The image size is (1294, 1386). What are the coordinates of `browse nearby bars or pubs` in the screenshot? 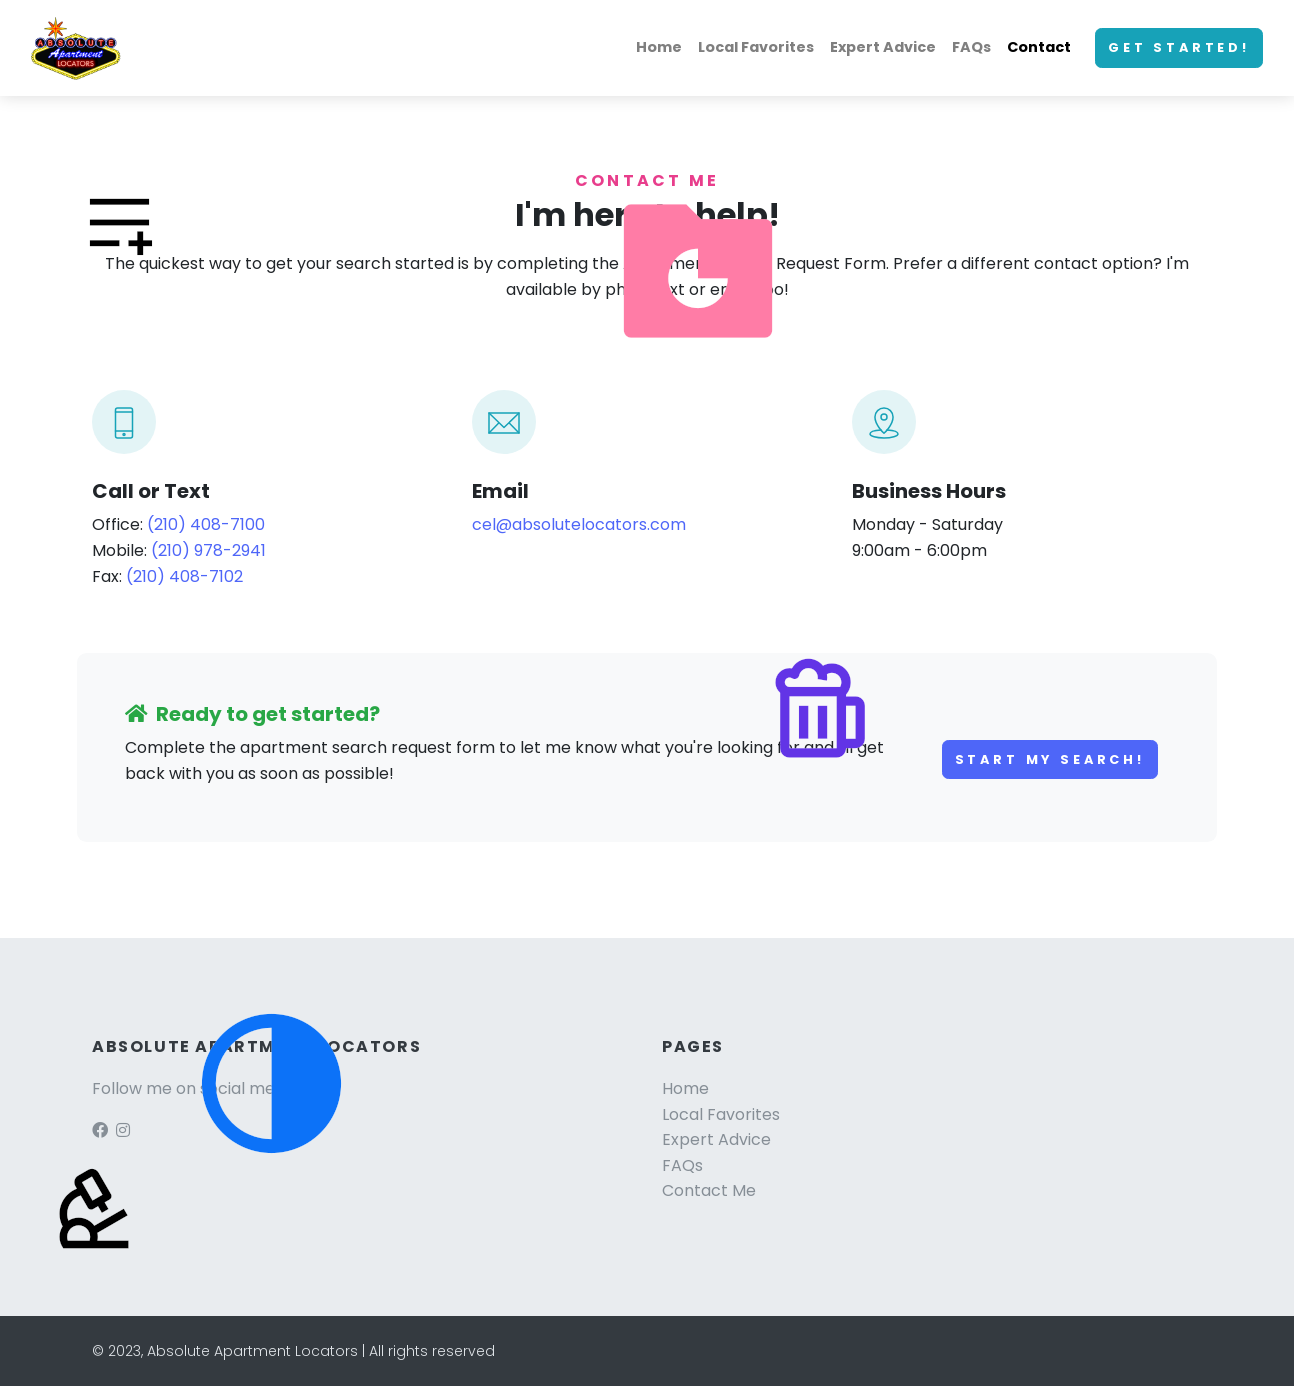 It's located at (822, 710).